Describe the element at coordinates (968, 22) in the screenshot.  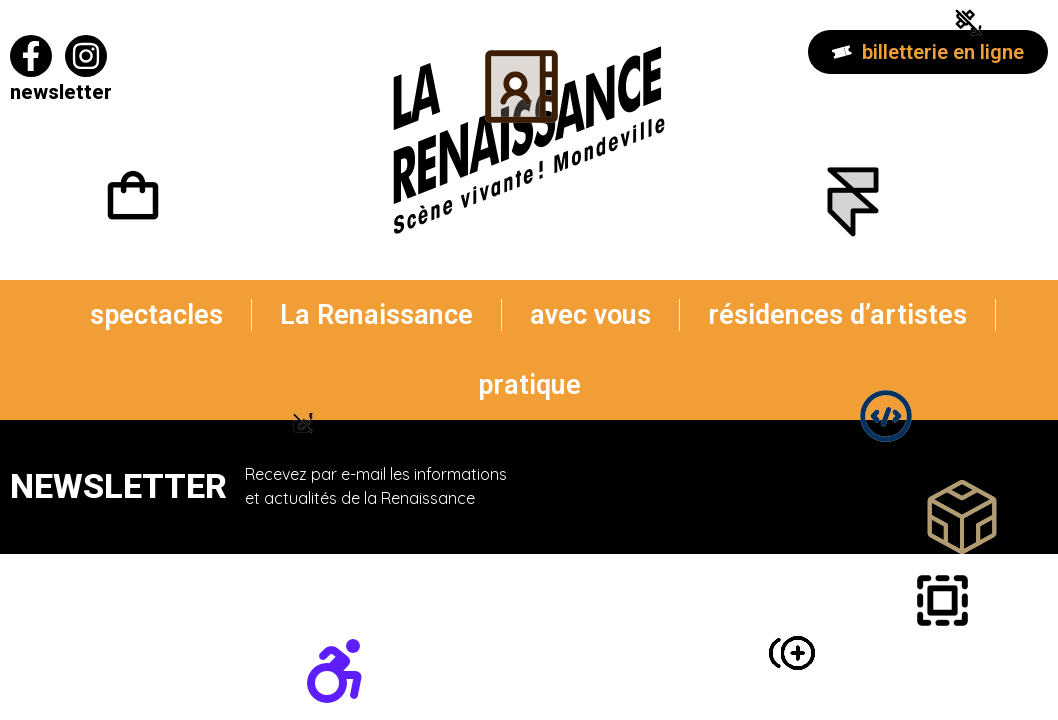
I see `satellite connection unavailable` at that location.